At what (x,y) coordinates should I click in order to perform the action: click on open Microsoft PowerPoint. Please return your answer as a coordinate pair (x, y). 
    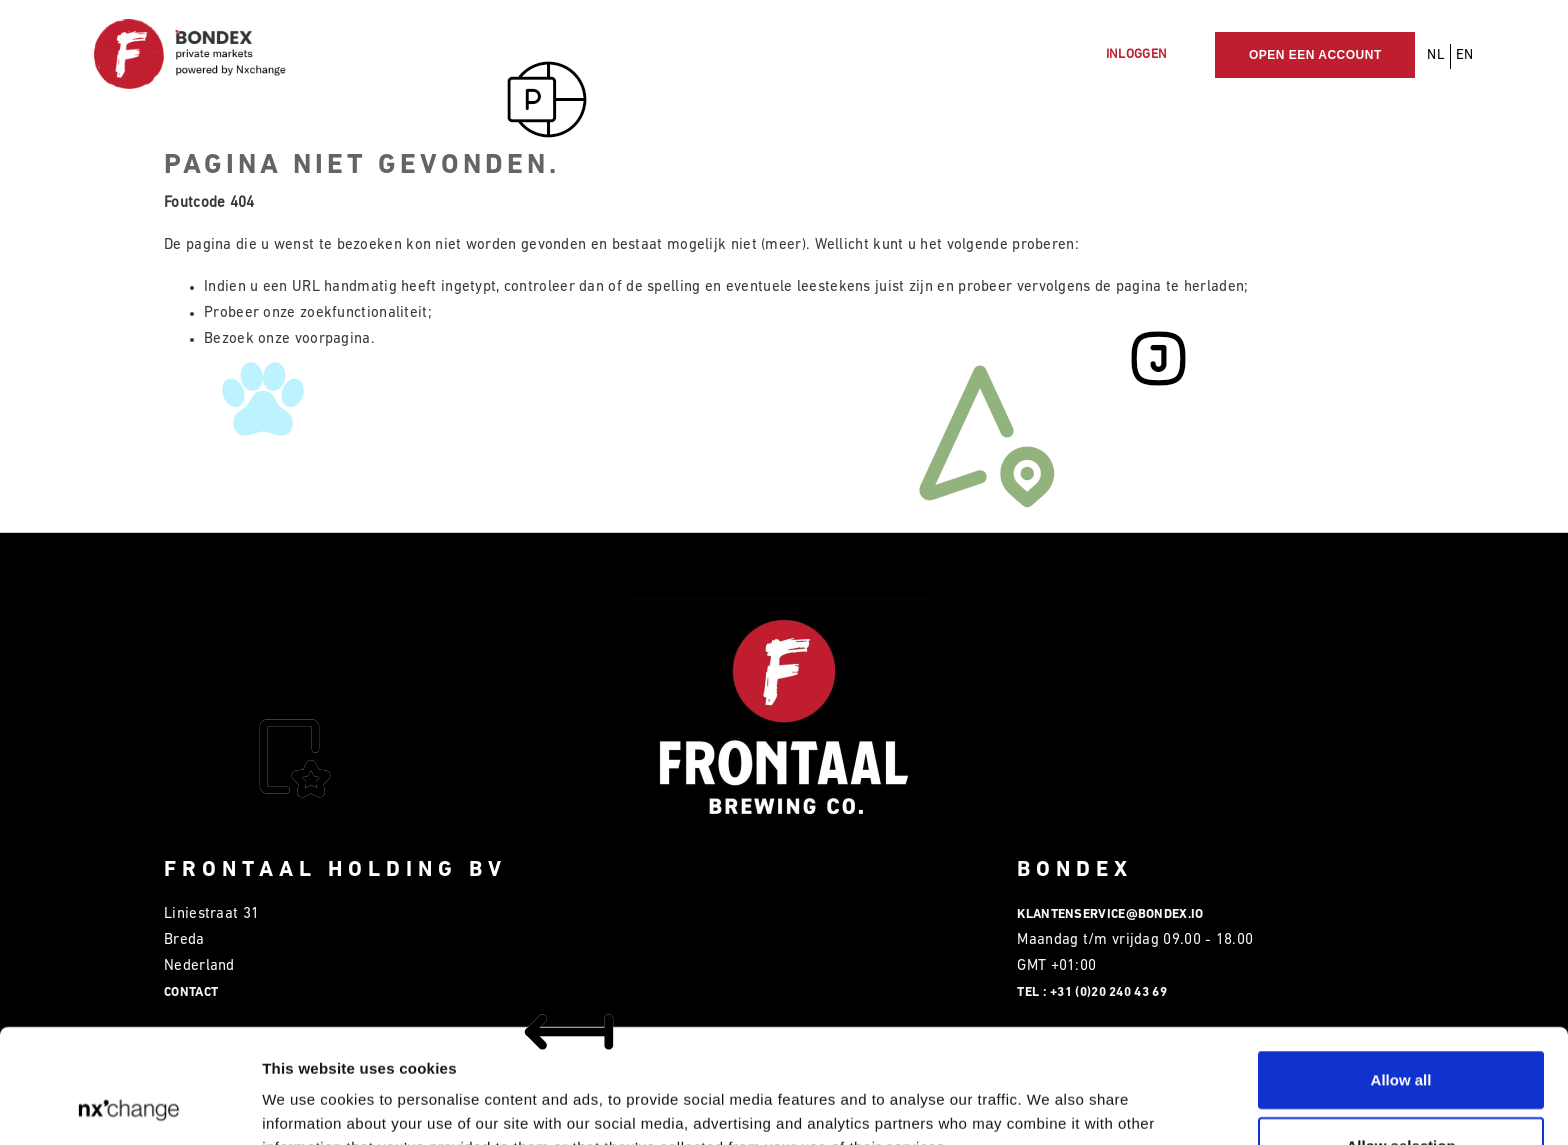
    Looking at the image, I should click on (545, 99).